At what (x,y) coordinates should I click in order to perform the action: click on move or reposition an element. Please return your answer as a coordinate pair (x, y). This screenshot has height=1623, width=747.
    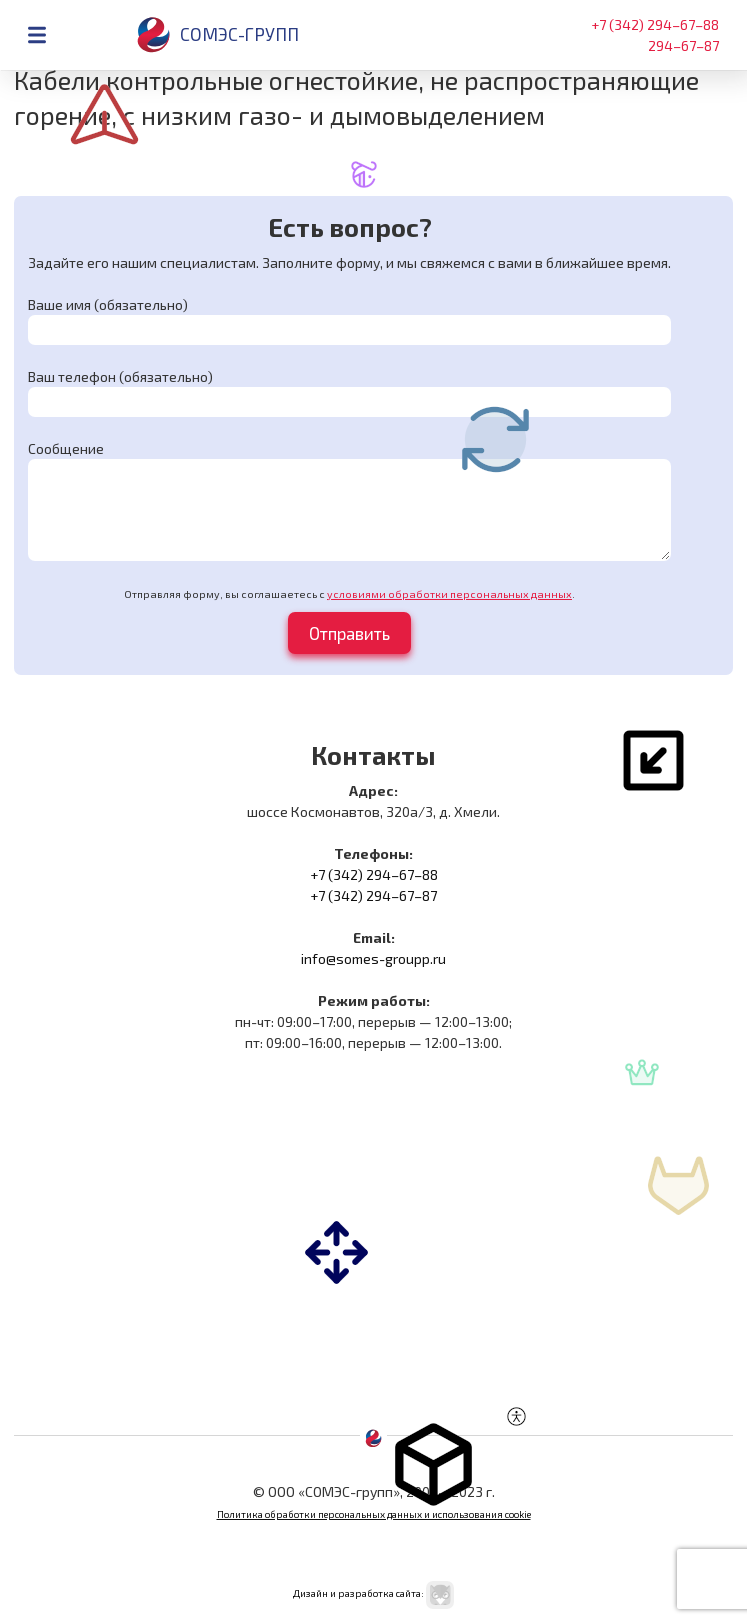
    Looking at the image, I should click on (336, 1252).